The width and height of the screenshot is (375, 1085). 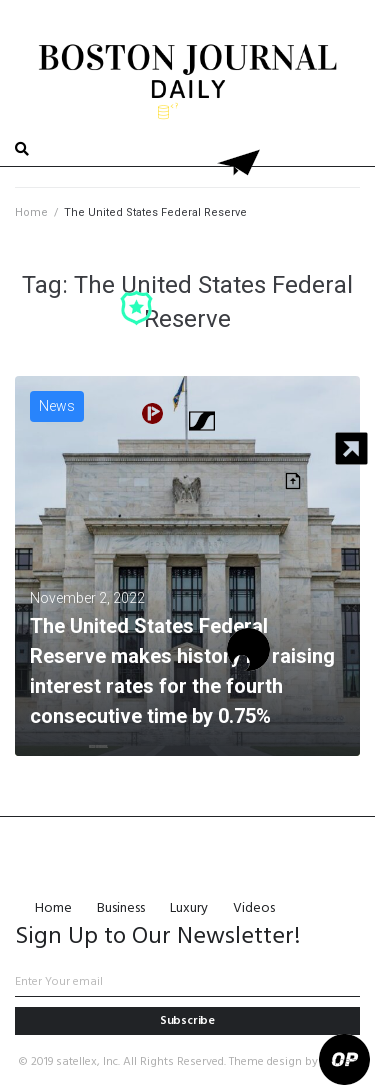 What do you see at coordinates (202, 421) in the screenshot?
I see `visit the Sennheiser website or app` at bounding box center [202, 421].